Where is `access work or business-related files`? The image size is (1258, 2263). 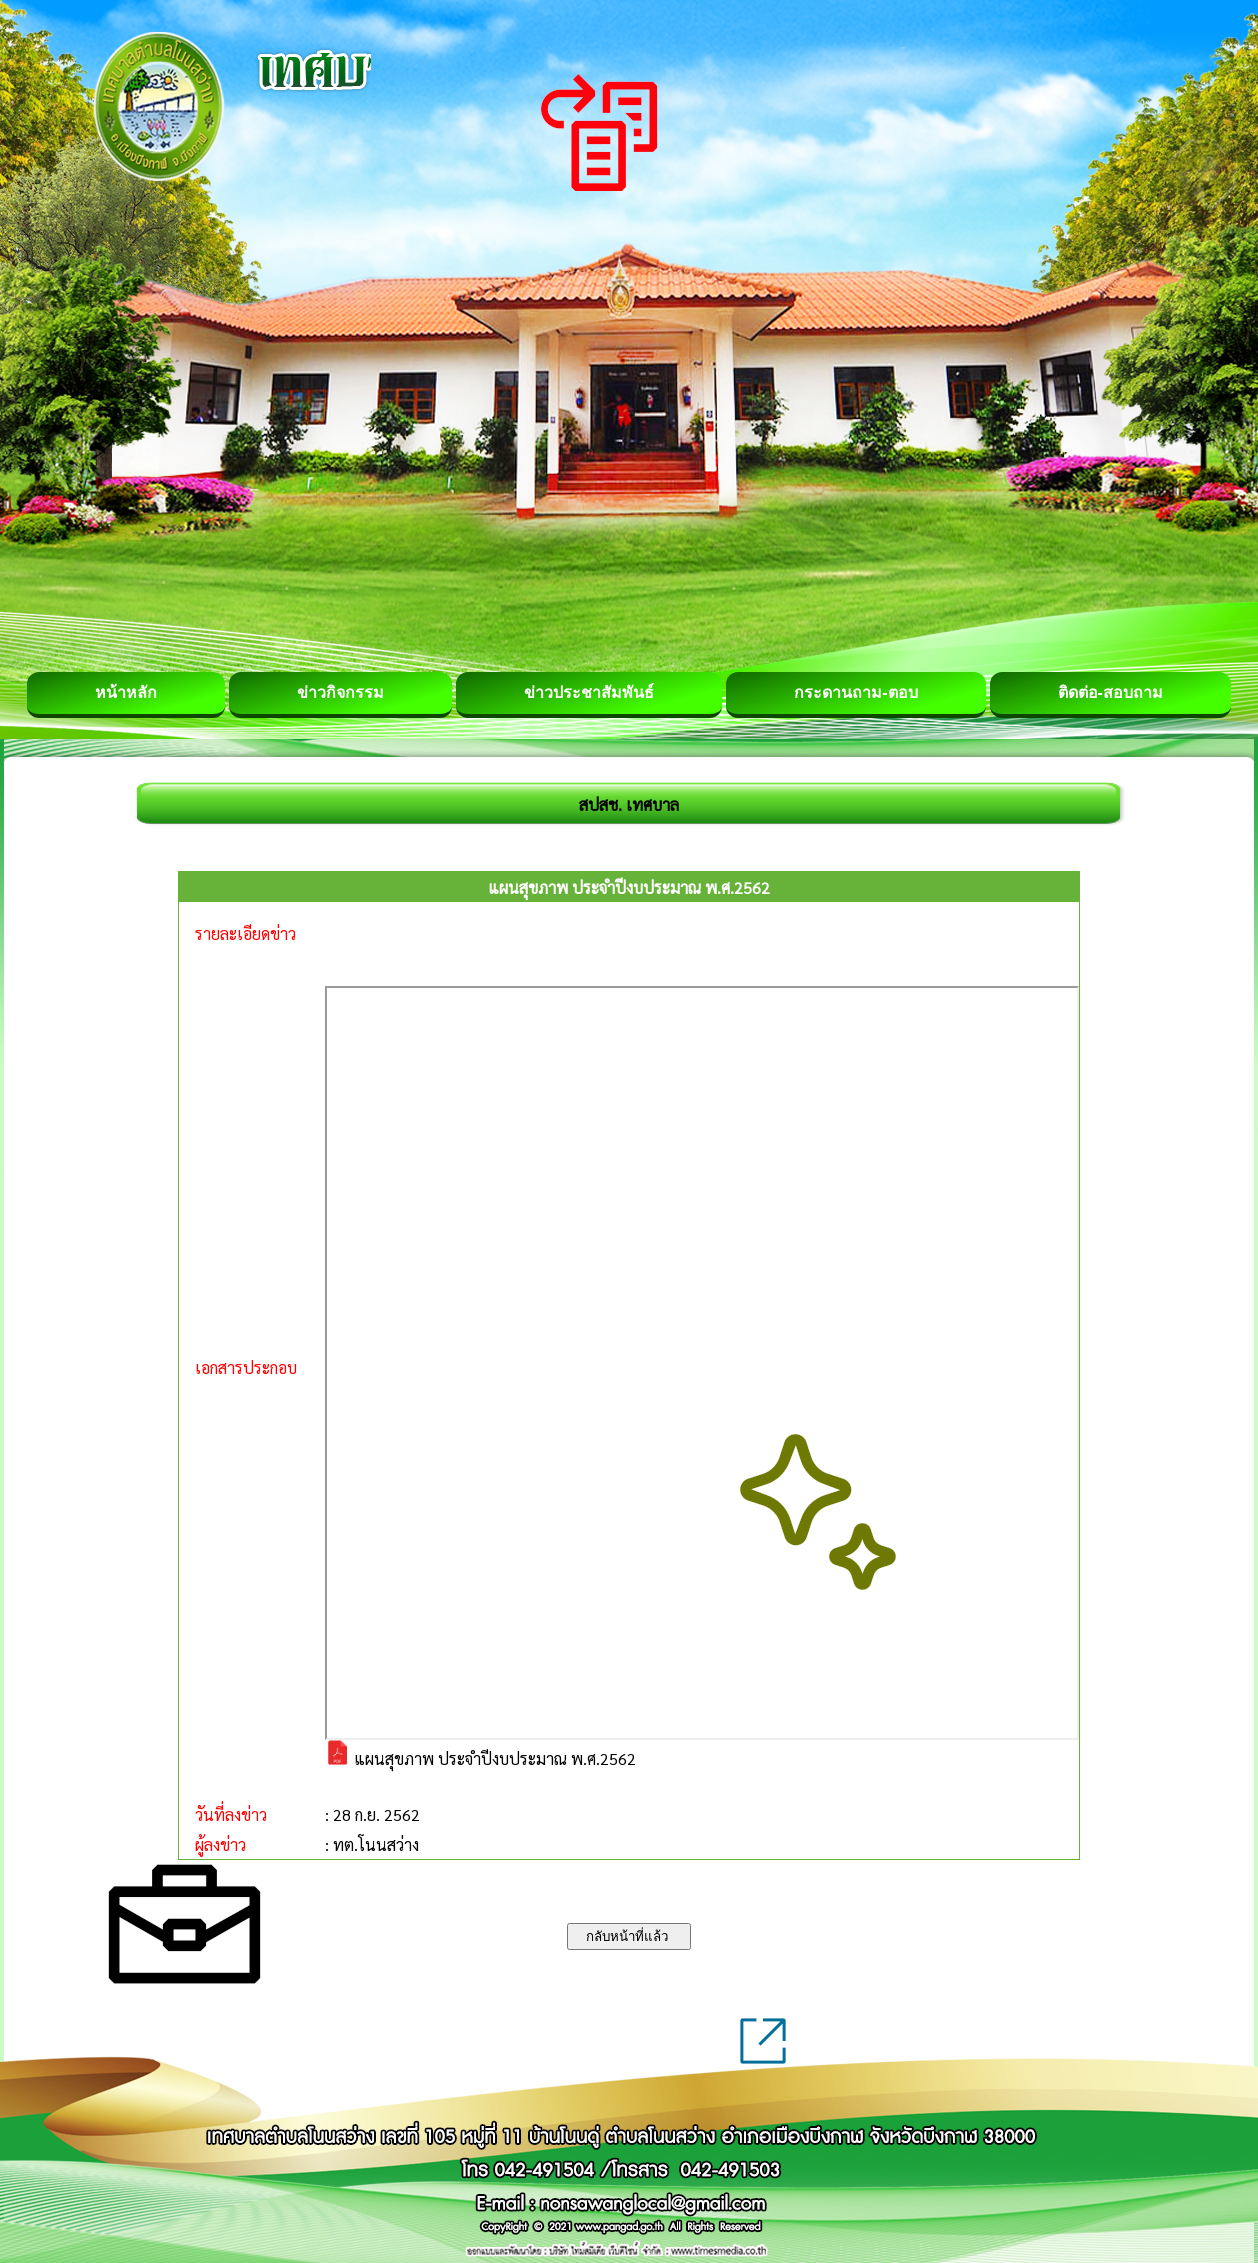 access work or business-related files is located at coordinates (184, 1929).